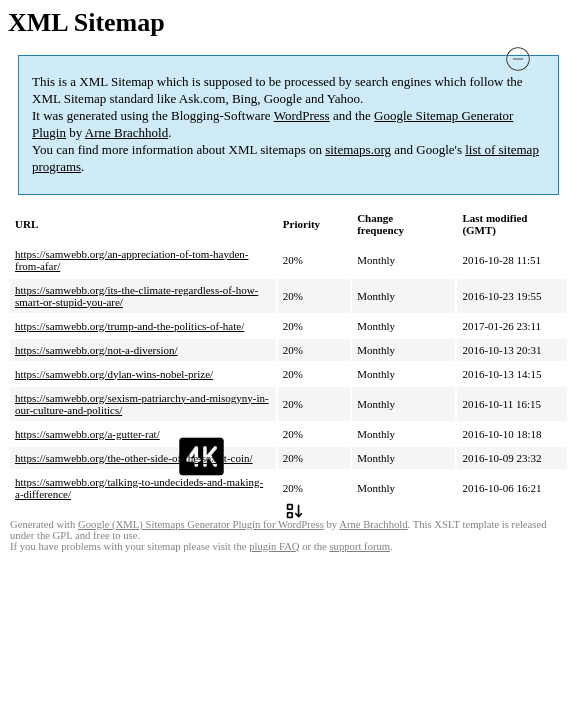 This screenshot has width=577, height=720. Describe the element at coordinates (518, 59) in the screenshot. I see `remove an item from a list or cart` at that location.